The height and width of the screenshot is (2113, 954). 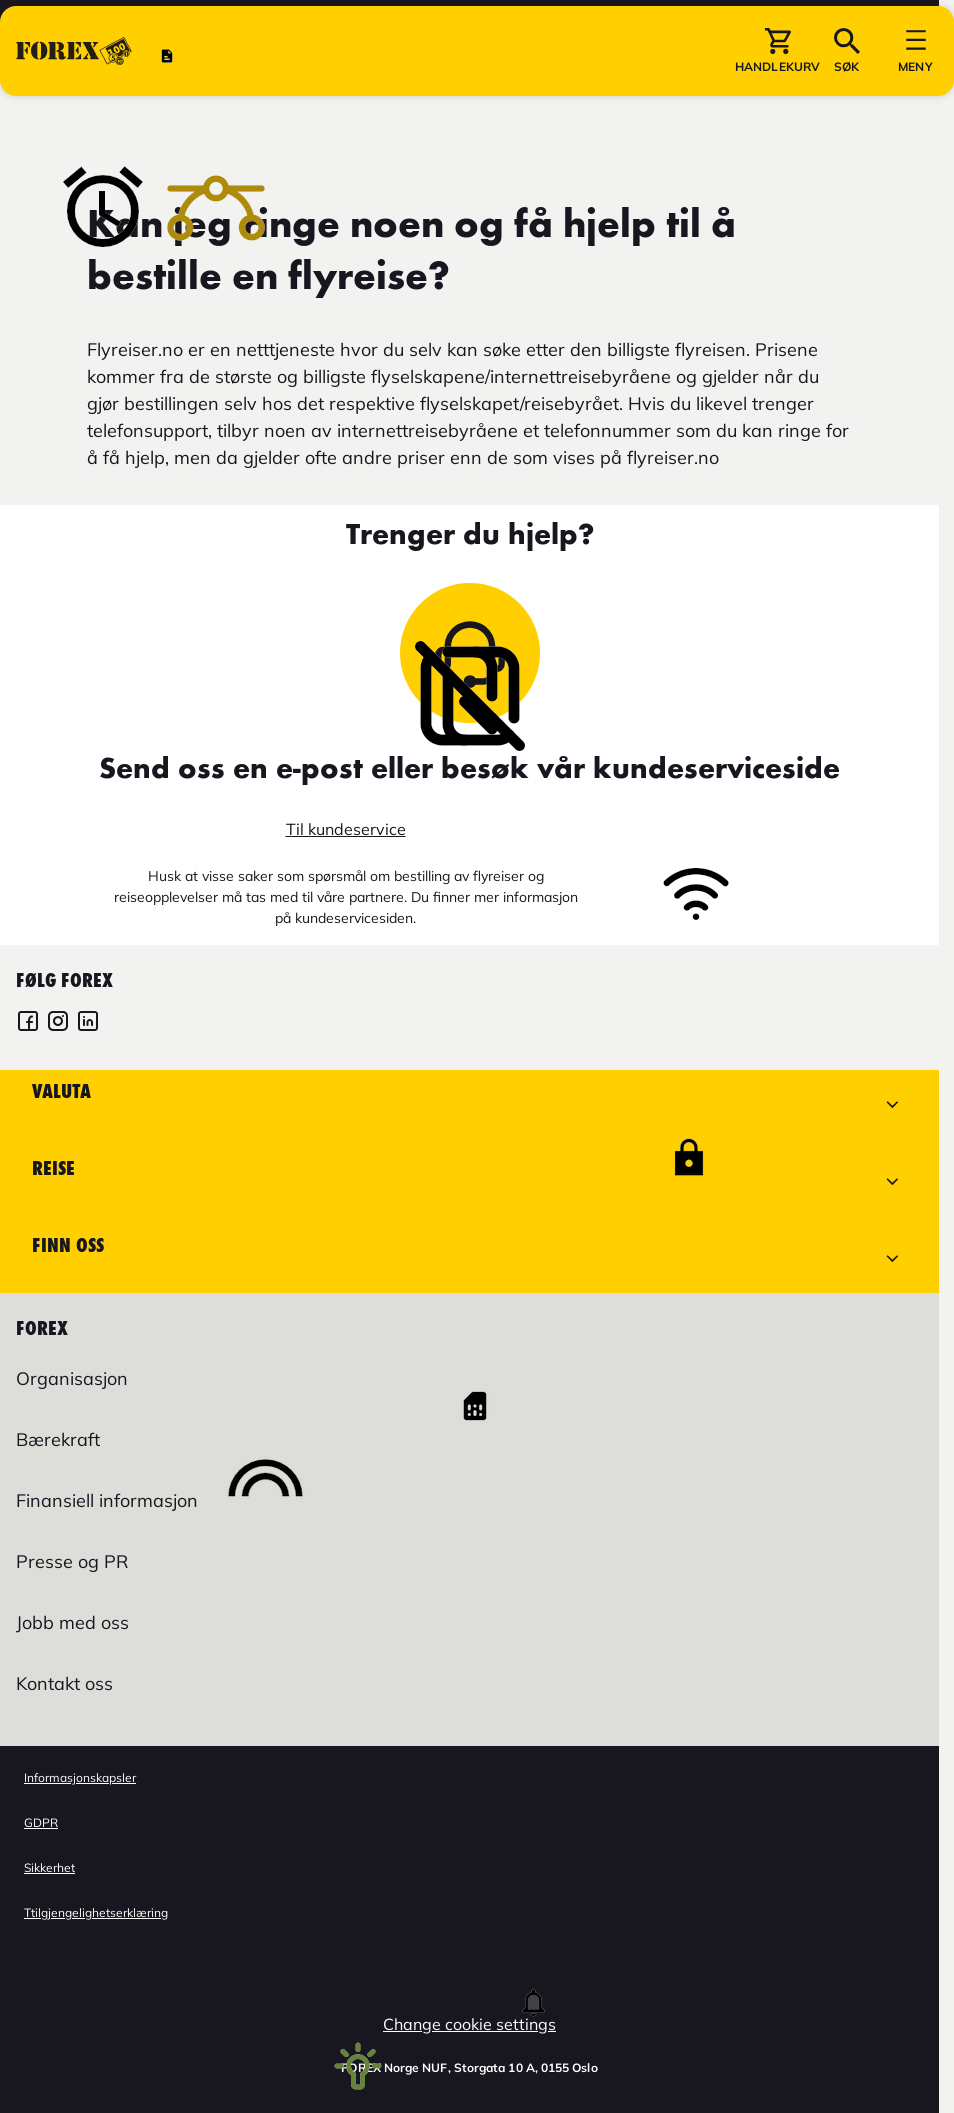 What do you see at coordinates (358, 2066) in the screenshot?
I see `access tips or suggestions` at bounding box center [358, 2066].